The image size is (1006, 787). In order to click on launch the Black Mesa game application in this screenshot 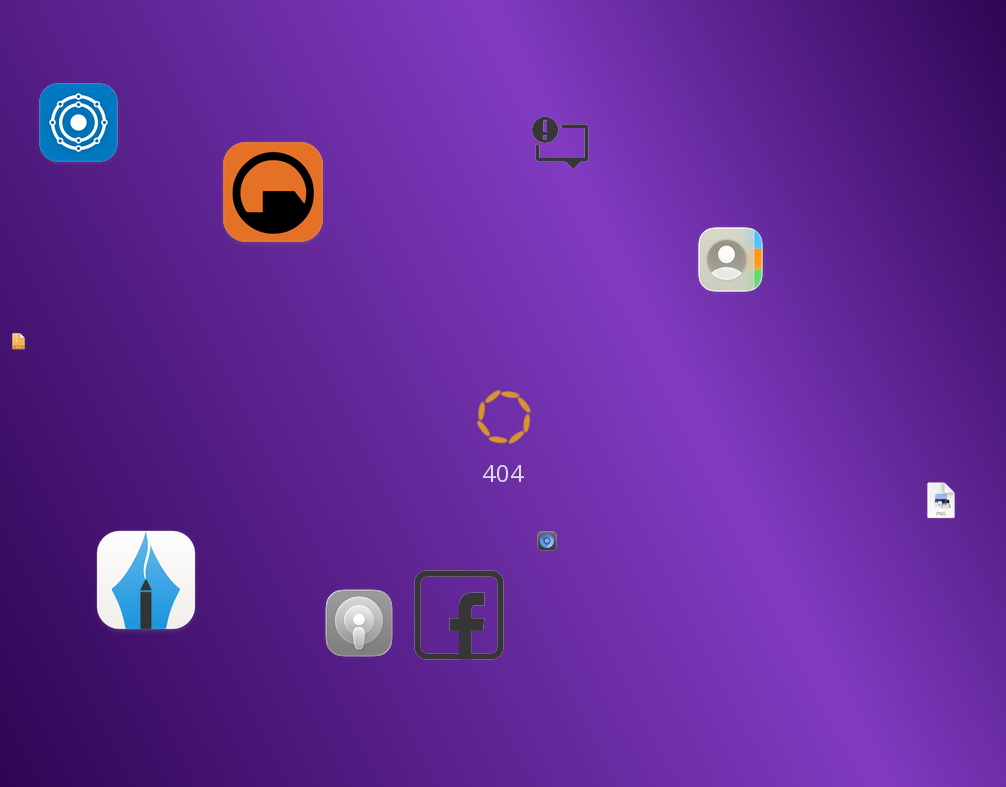, I will do `click(273, 192)`.